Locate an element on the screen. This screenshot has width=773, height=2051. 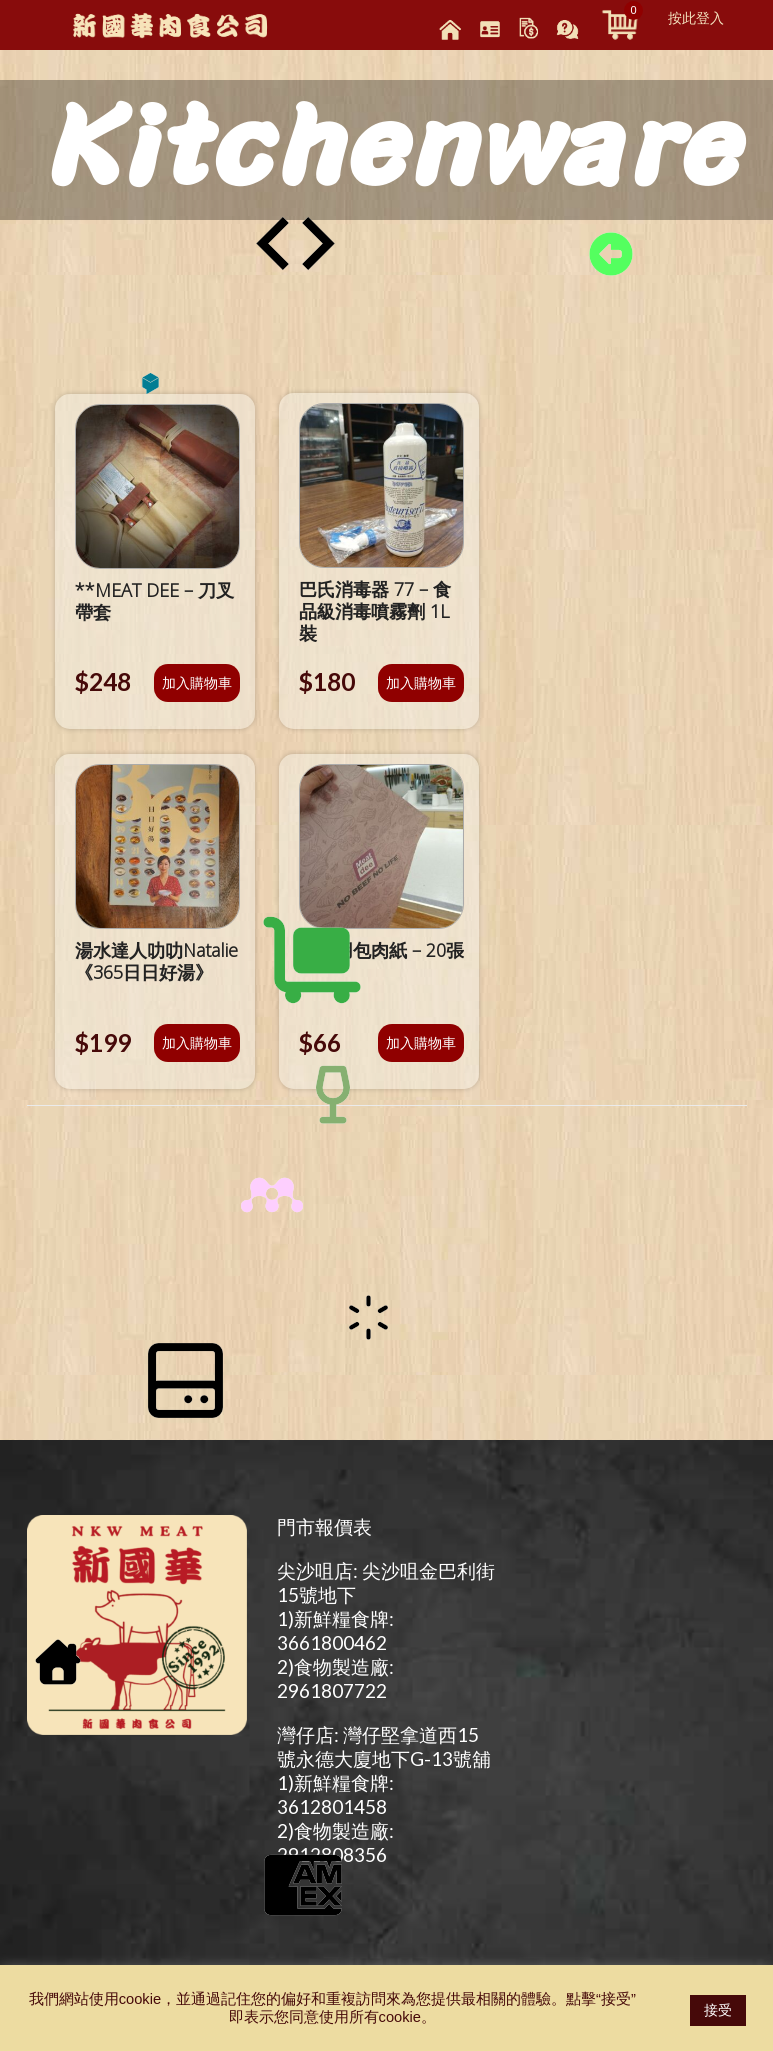
access Google Dialogflow conversational AI platform is located at coordinates (150, 383).